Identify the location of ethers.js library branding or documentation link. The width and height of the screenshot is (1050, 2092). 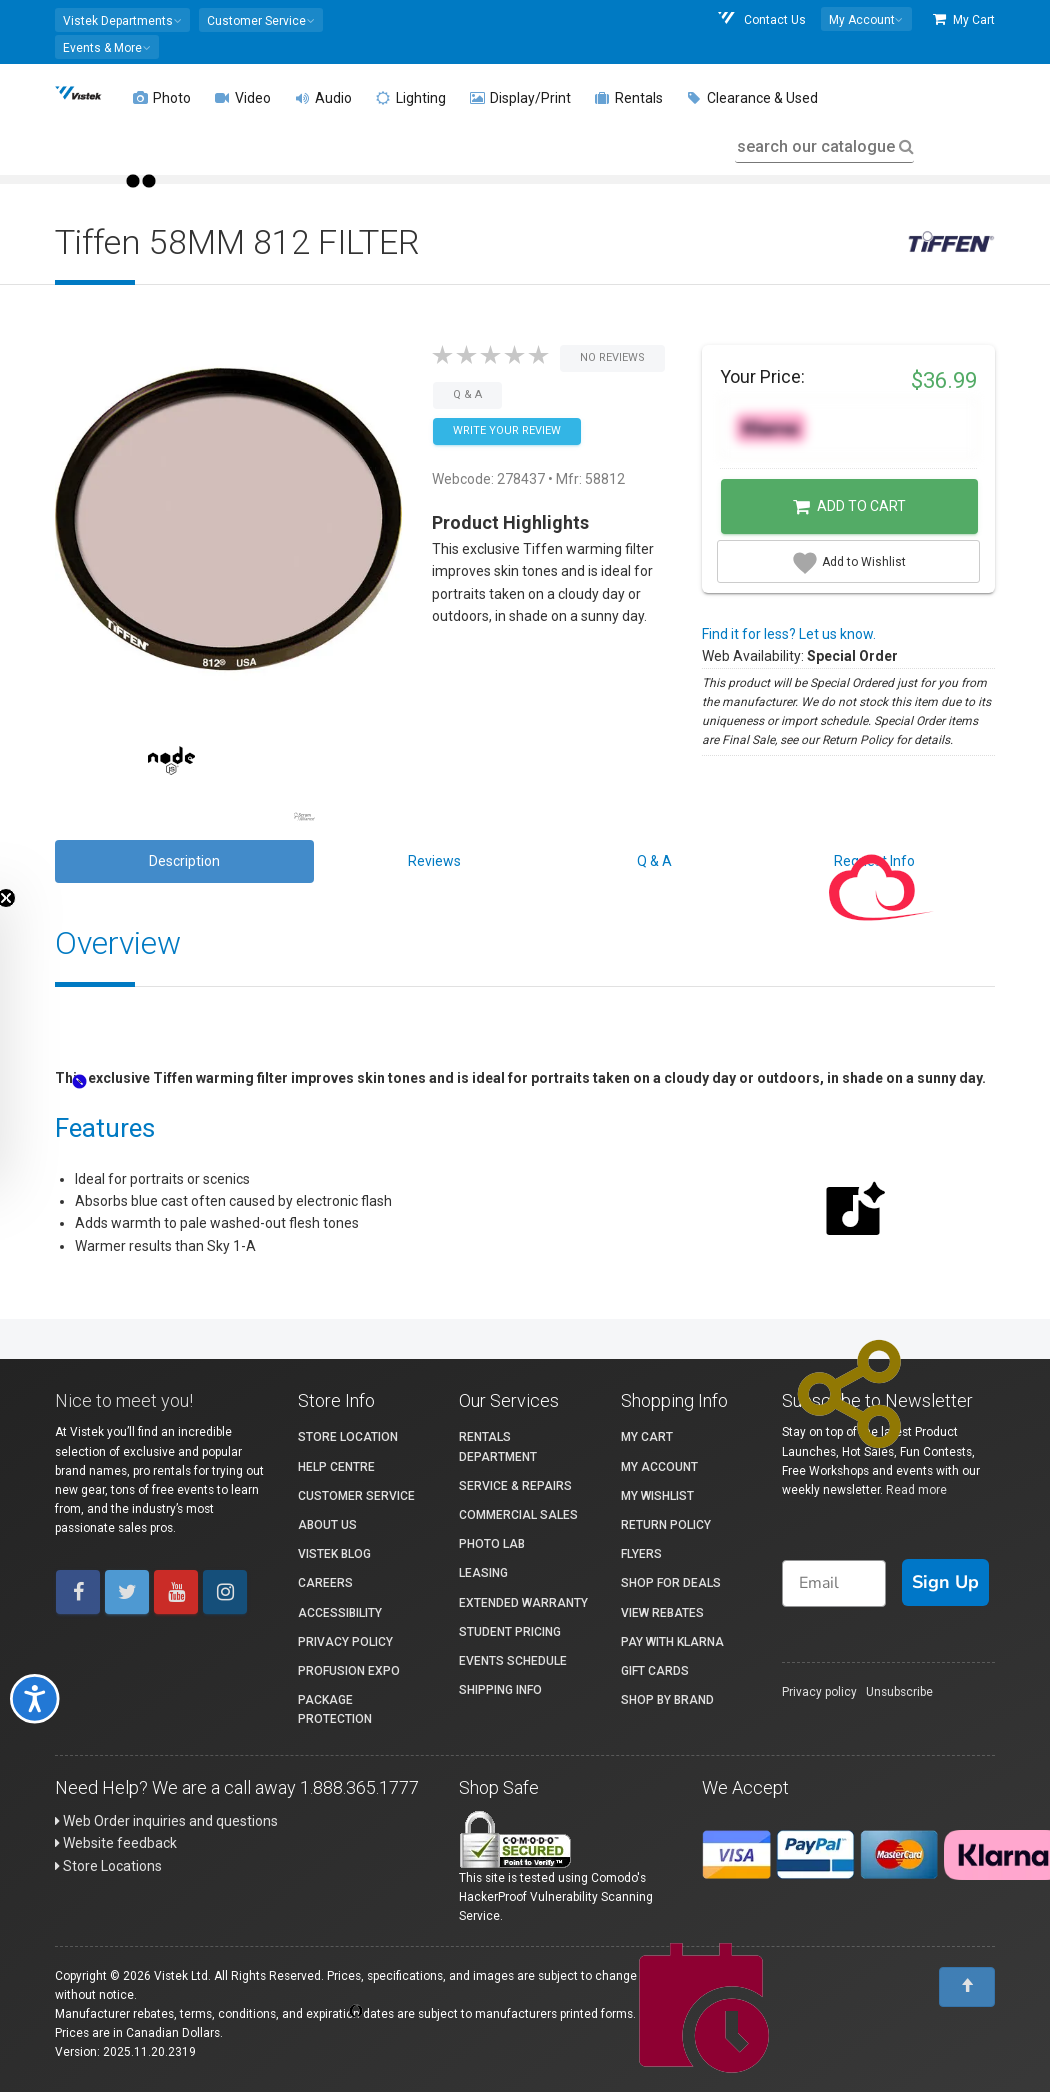
(881, 887).